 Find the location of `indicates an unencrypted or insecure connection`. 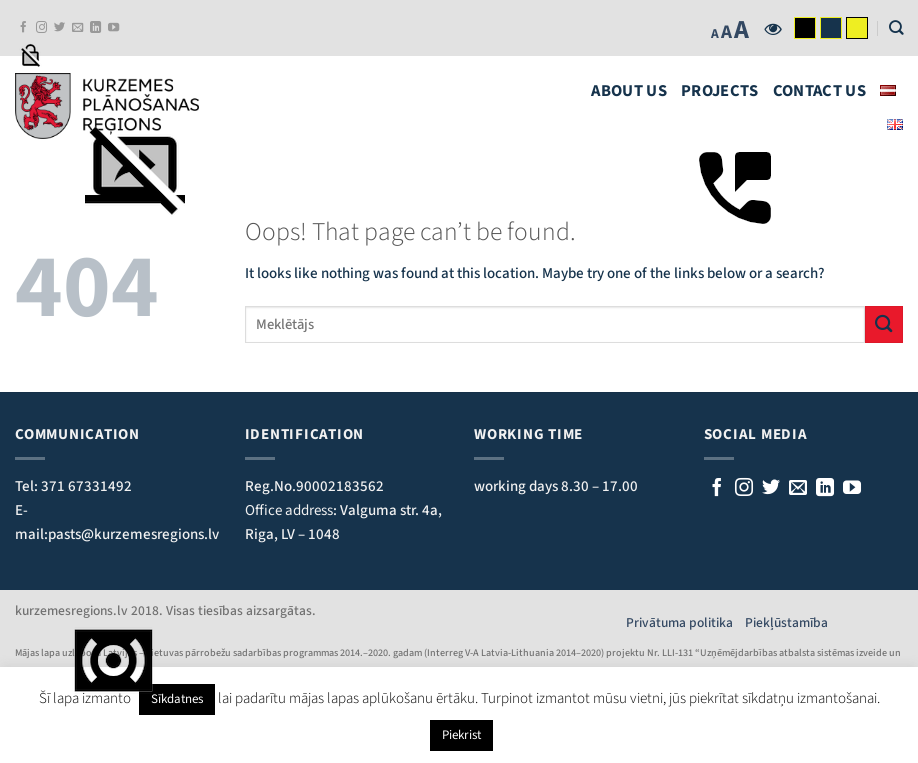

indicates an unencrypted or insecure connection is located at coordinates (30, 55).